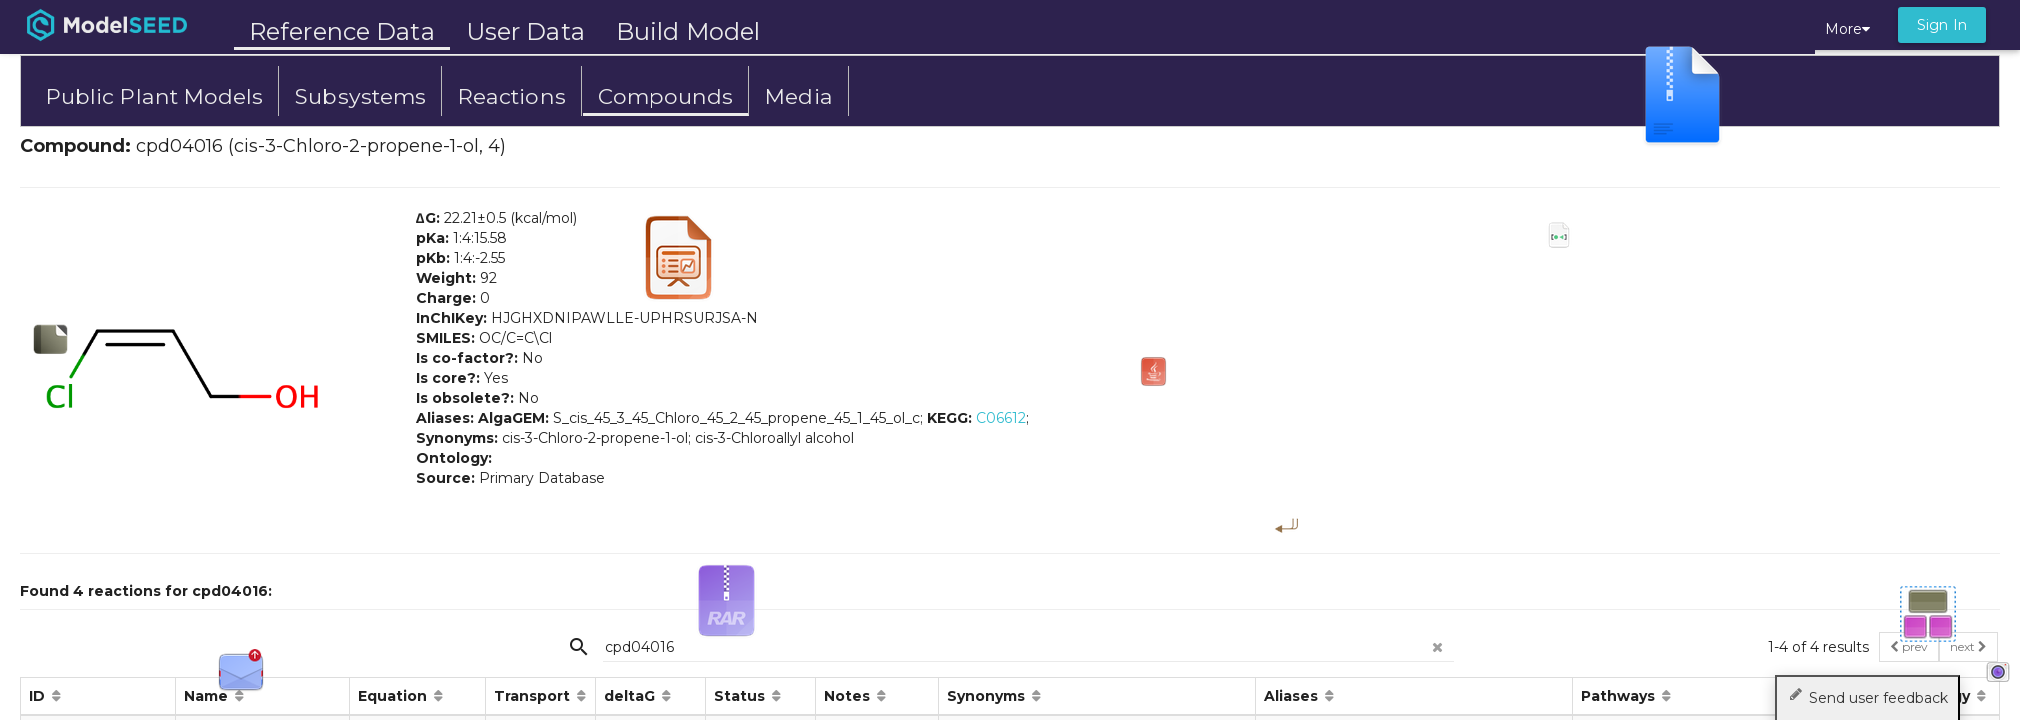  Describe the element at coordinates (1998, 672) in the screenshot. I see `open the camera app` at that location.